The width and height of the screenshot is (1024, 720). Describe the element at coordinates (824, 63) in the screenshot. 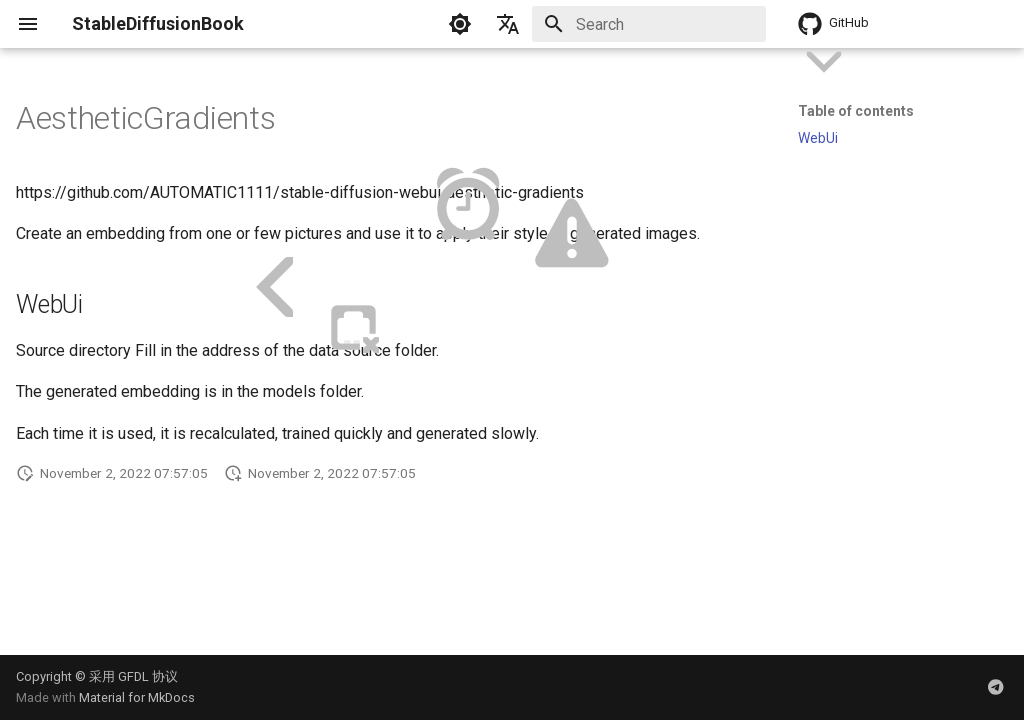

I see `scroll down or view more content` at that location.